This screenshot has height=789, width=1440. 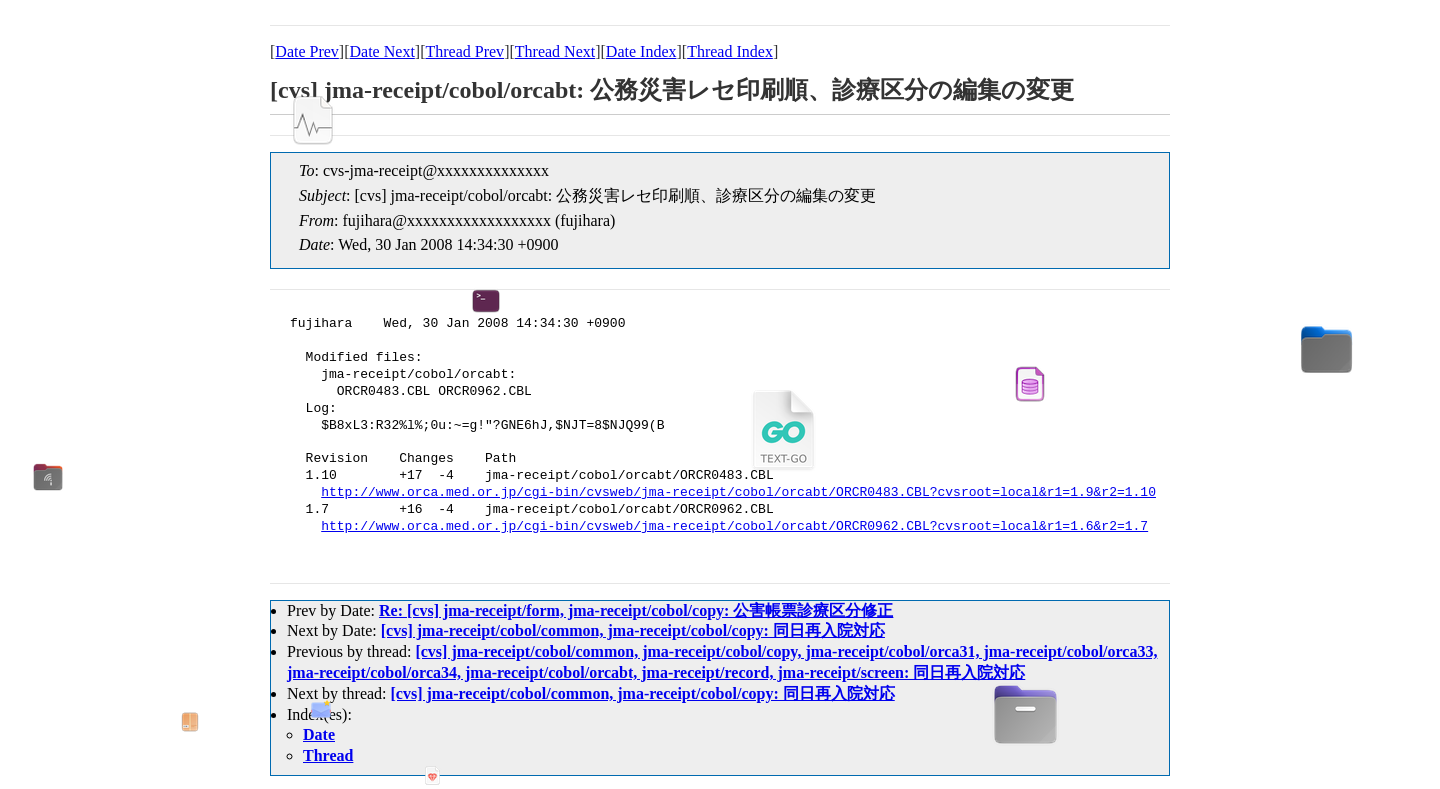 I want to click on mark email as unread, so click(x=321, y=710).